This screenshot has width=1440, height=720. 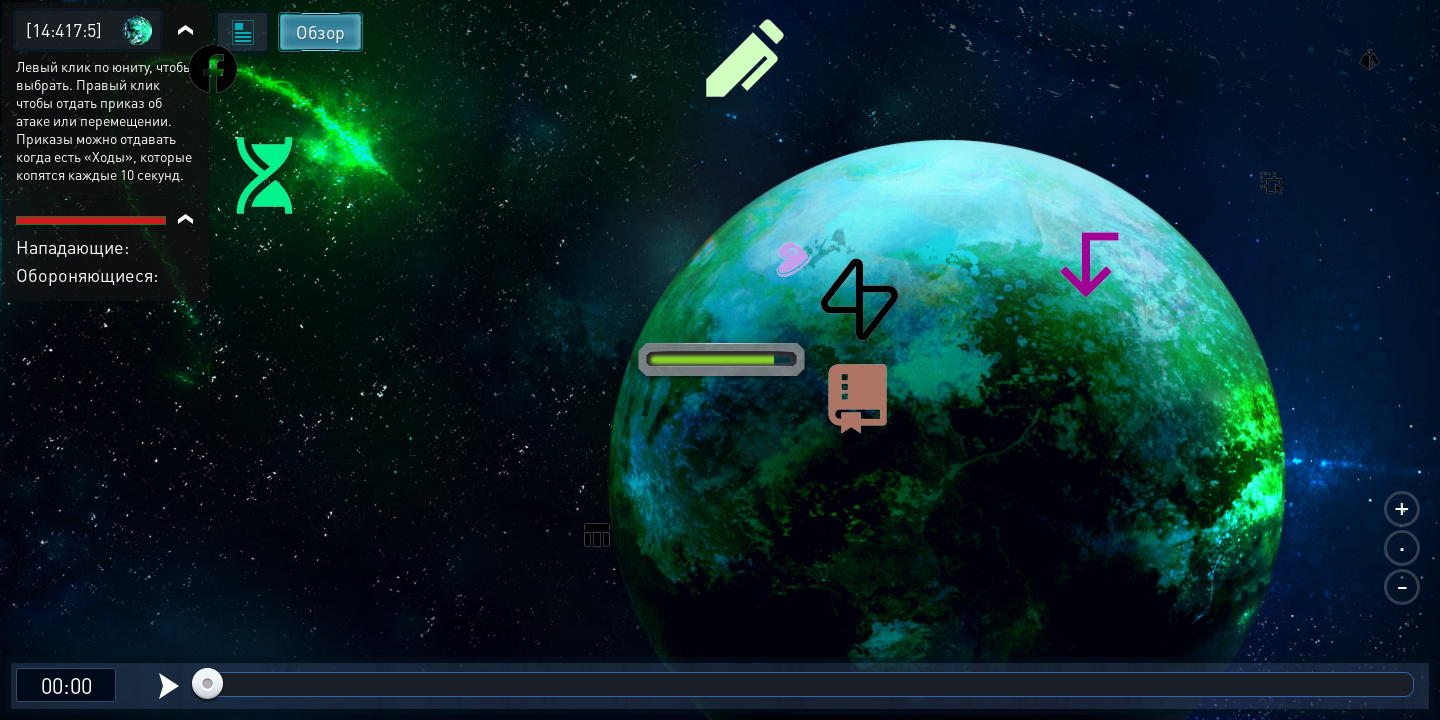 What do you see at coordinates (597, 535) in the screenshot?
I see `insert a table into a document` at bounding box center [597, 535].